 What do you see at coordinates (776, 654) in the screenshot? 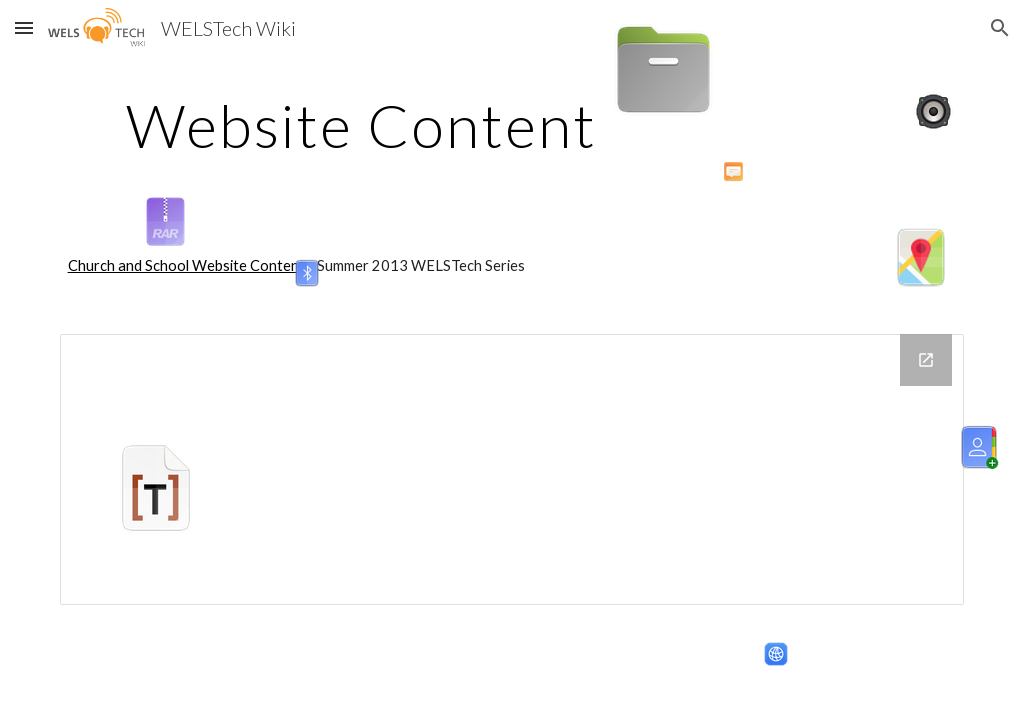
I see `access web-based applications` at bounding box center [776, 654].